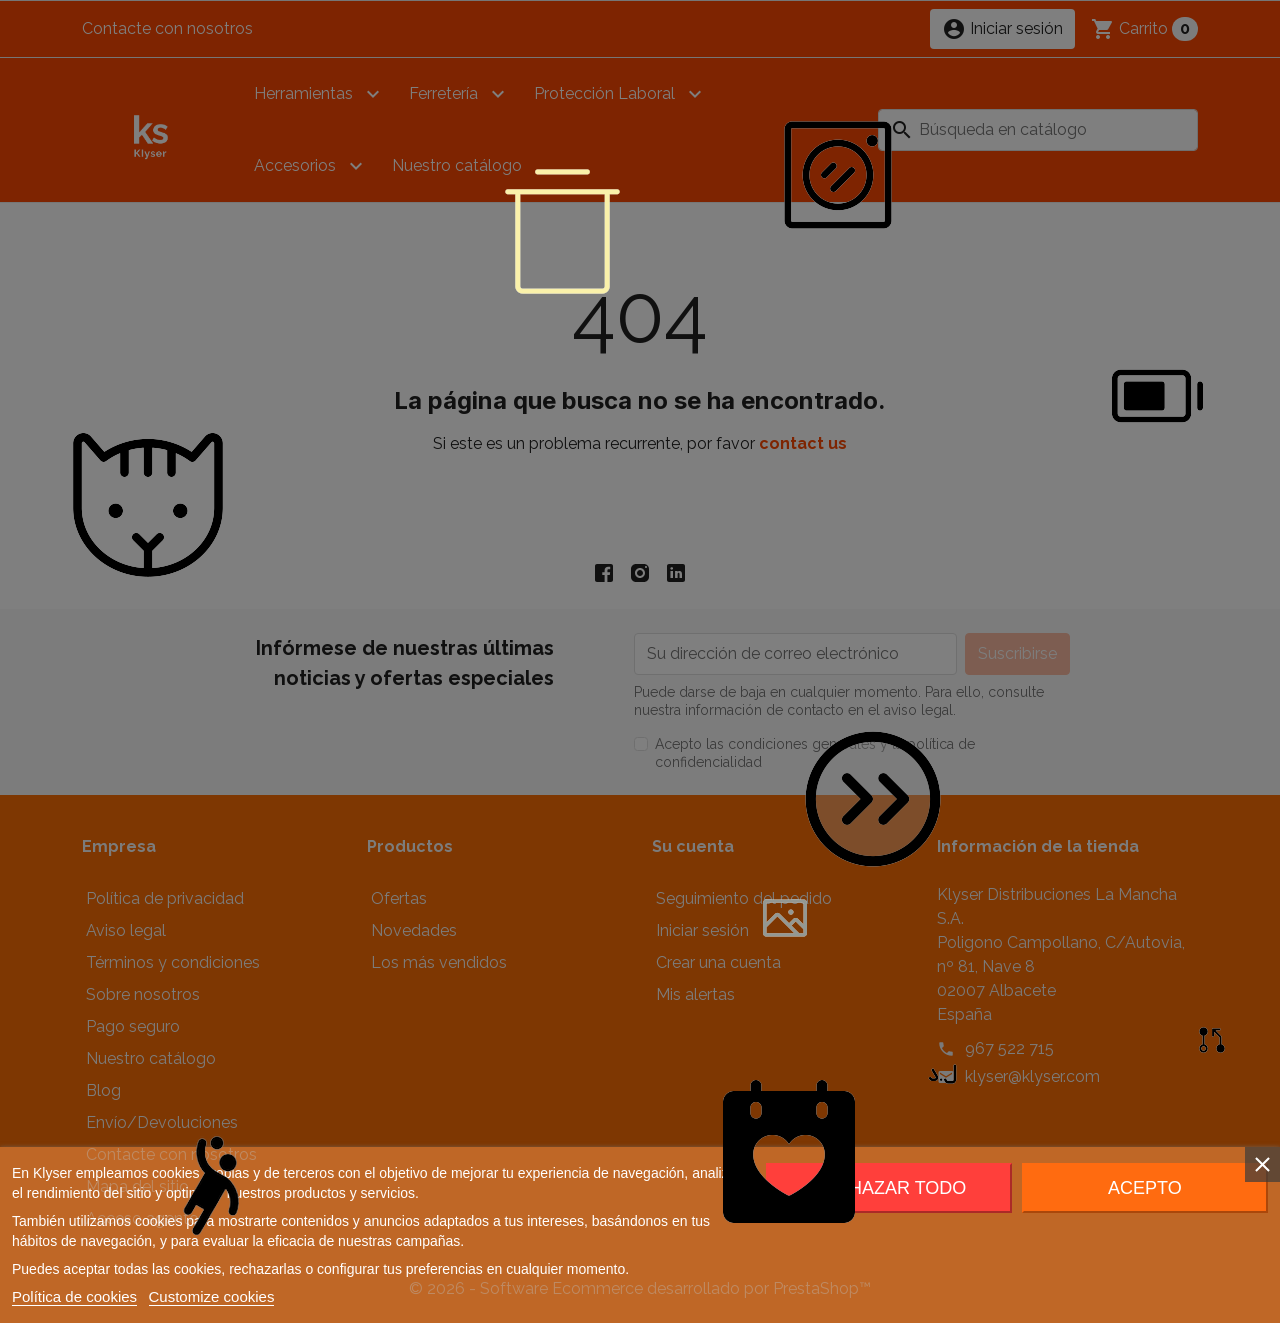 This screenshot has width=1280, height=1323. What do you see at coordinates (873, 799) in the screenshot?
I see `skip forward or advance to the next item` at bounding box center [873, 799].